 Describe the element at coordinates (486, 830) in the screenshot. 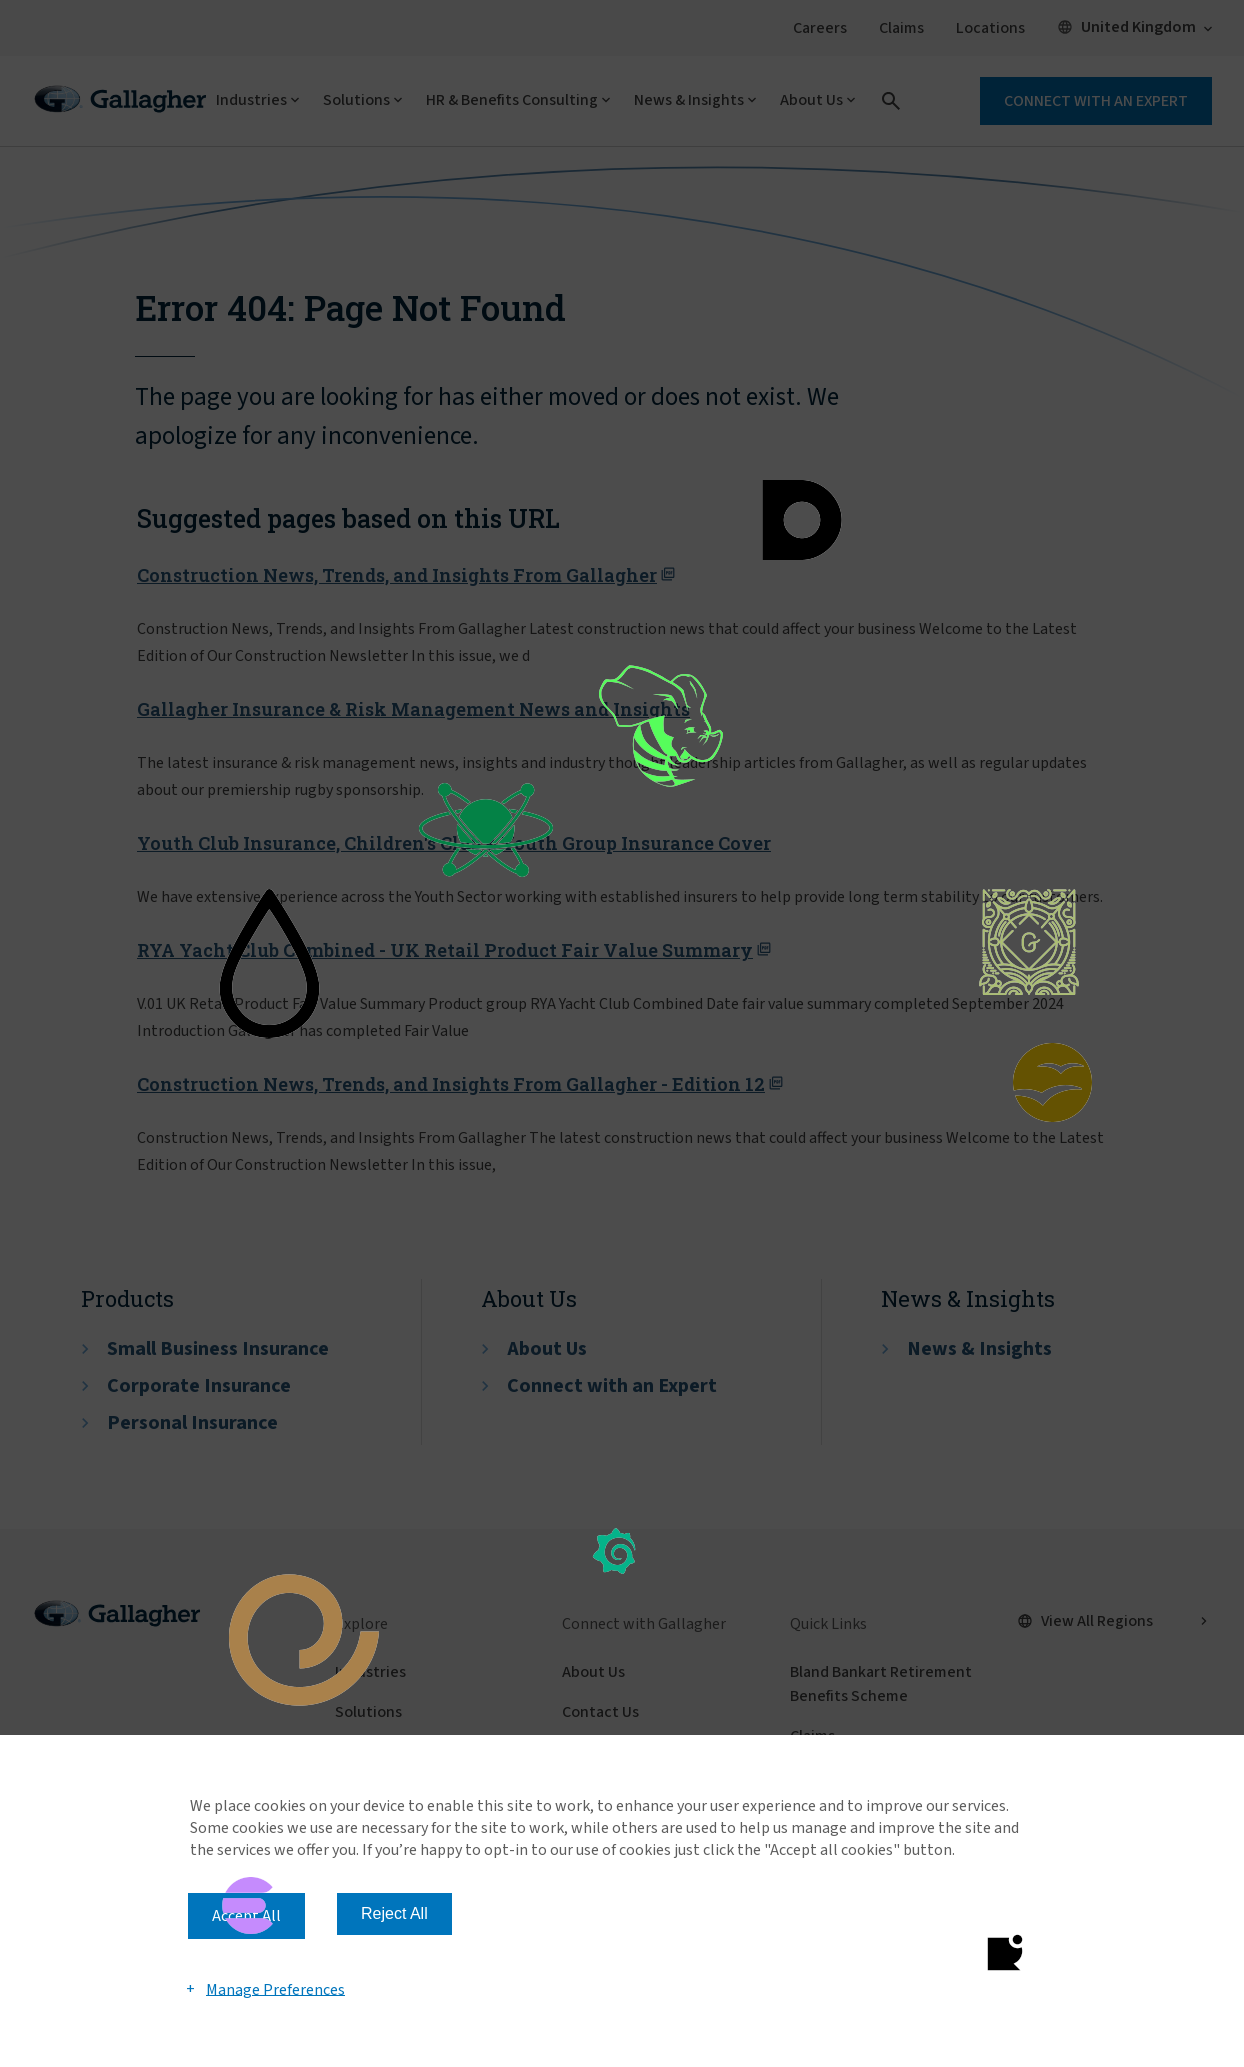

I see `proteus software logo` at that location.